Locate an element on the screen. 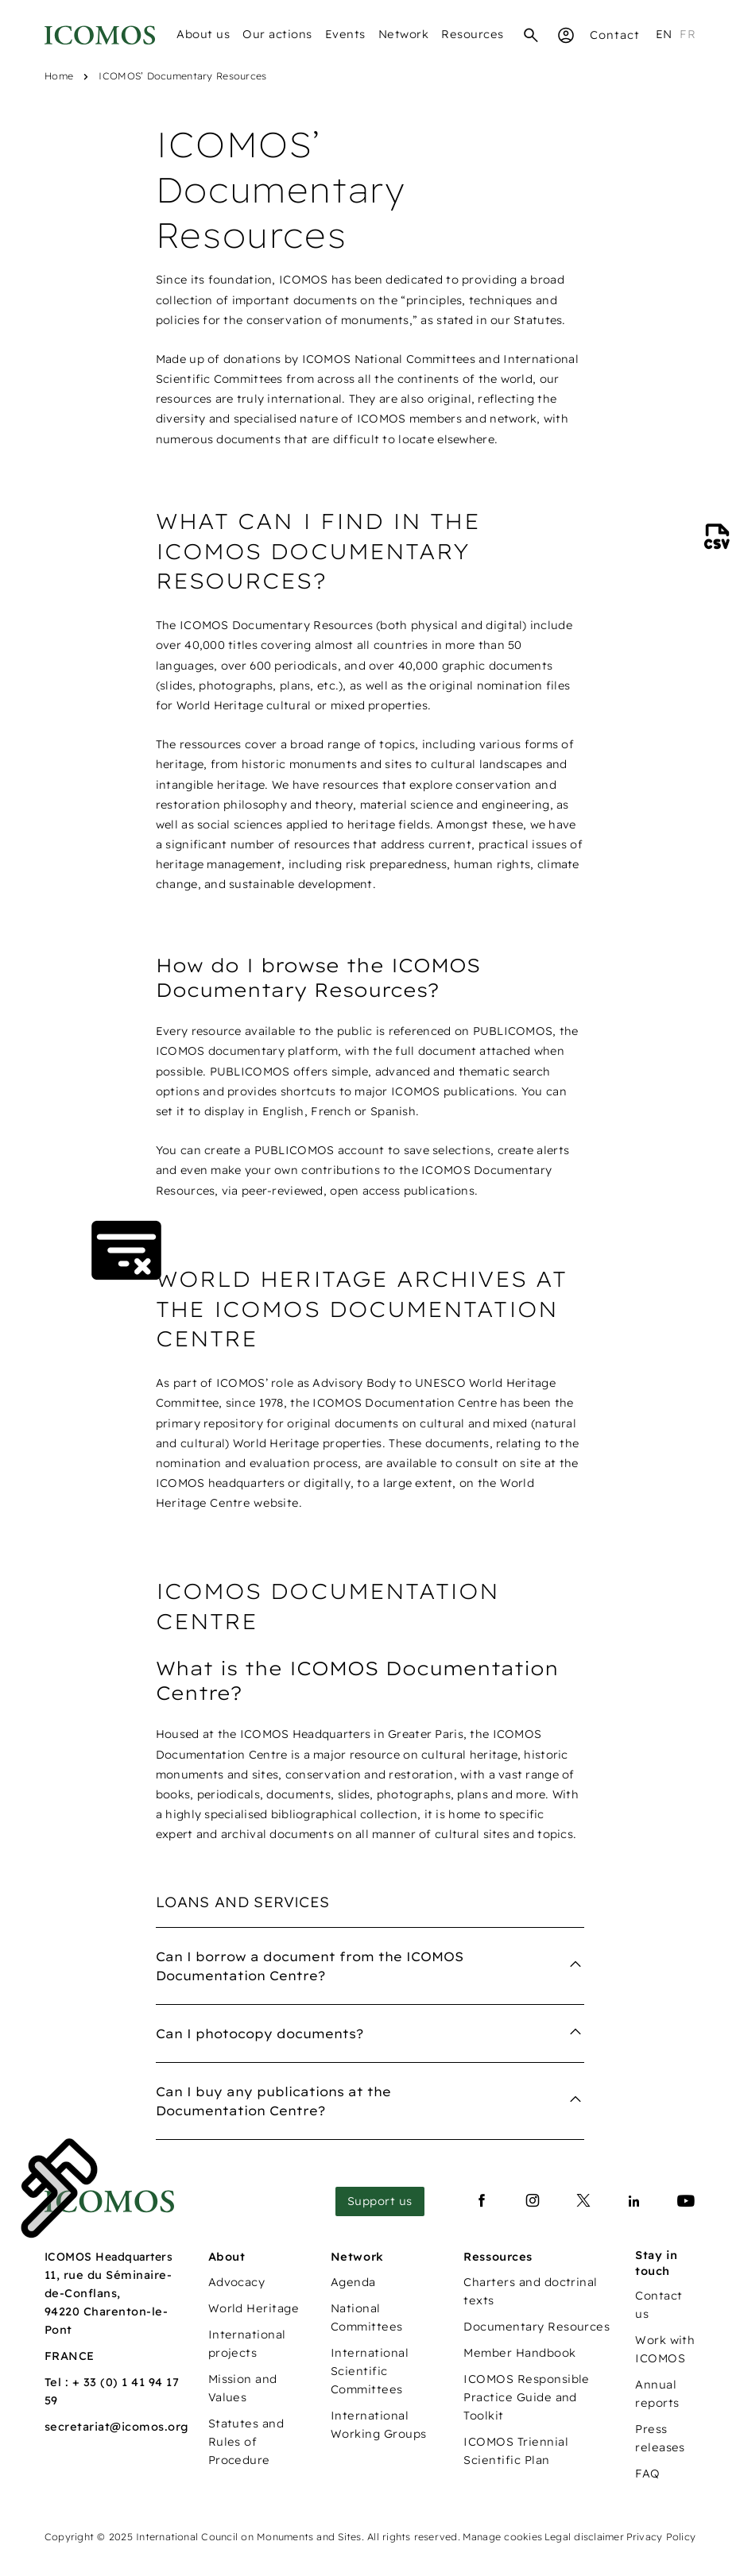  access tools or settings is located at coordinates (54, 2188).